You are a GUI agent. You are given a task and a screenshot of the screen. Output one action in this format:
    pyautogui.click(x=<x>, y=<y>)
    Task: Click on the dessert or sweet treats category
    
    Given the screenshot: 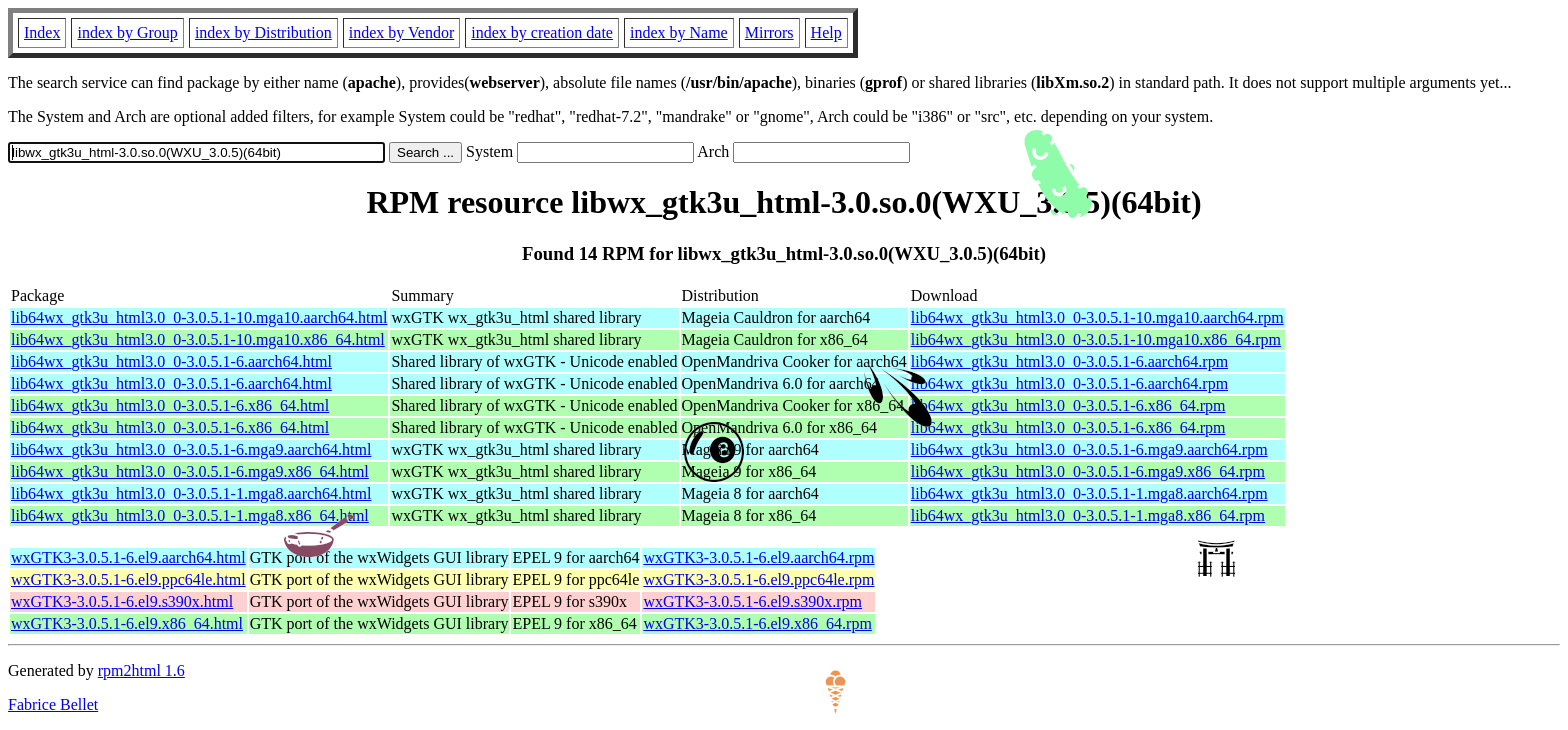 What is the action you would take?
    pyautogui.click(x=835, y=692)
    